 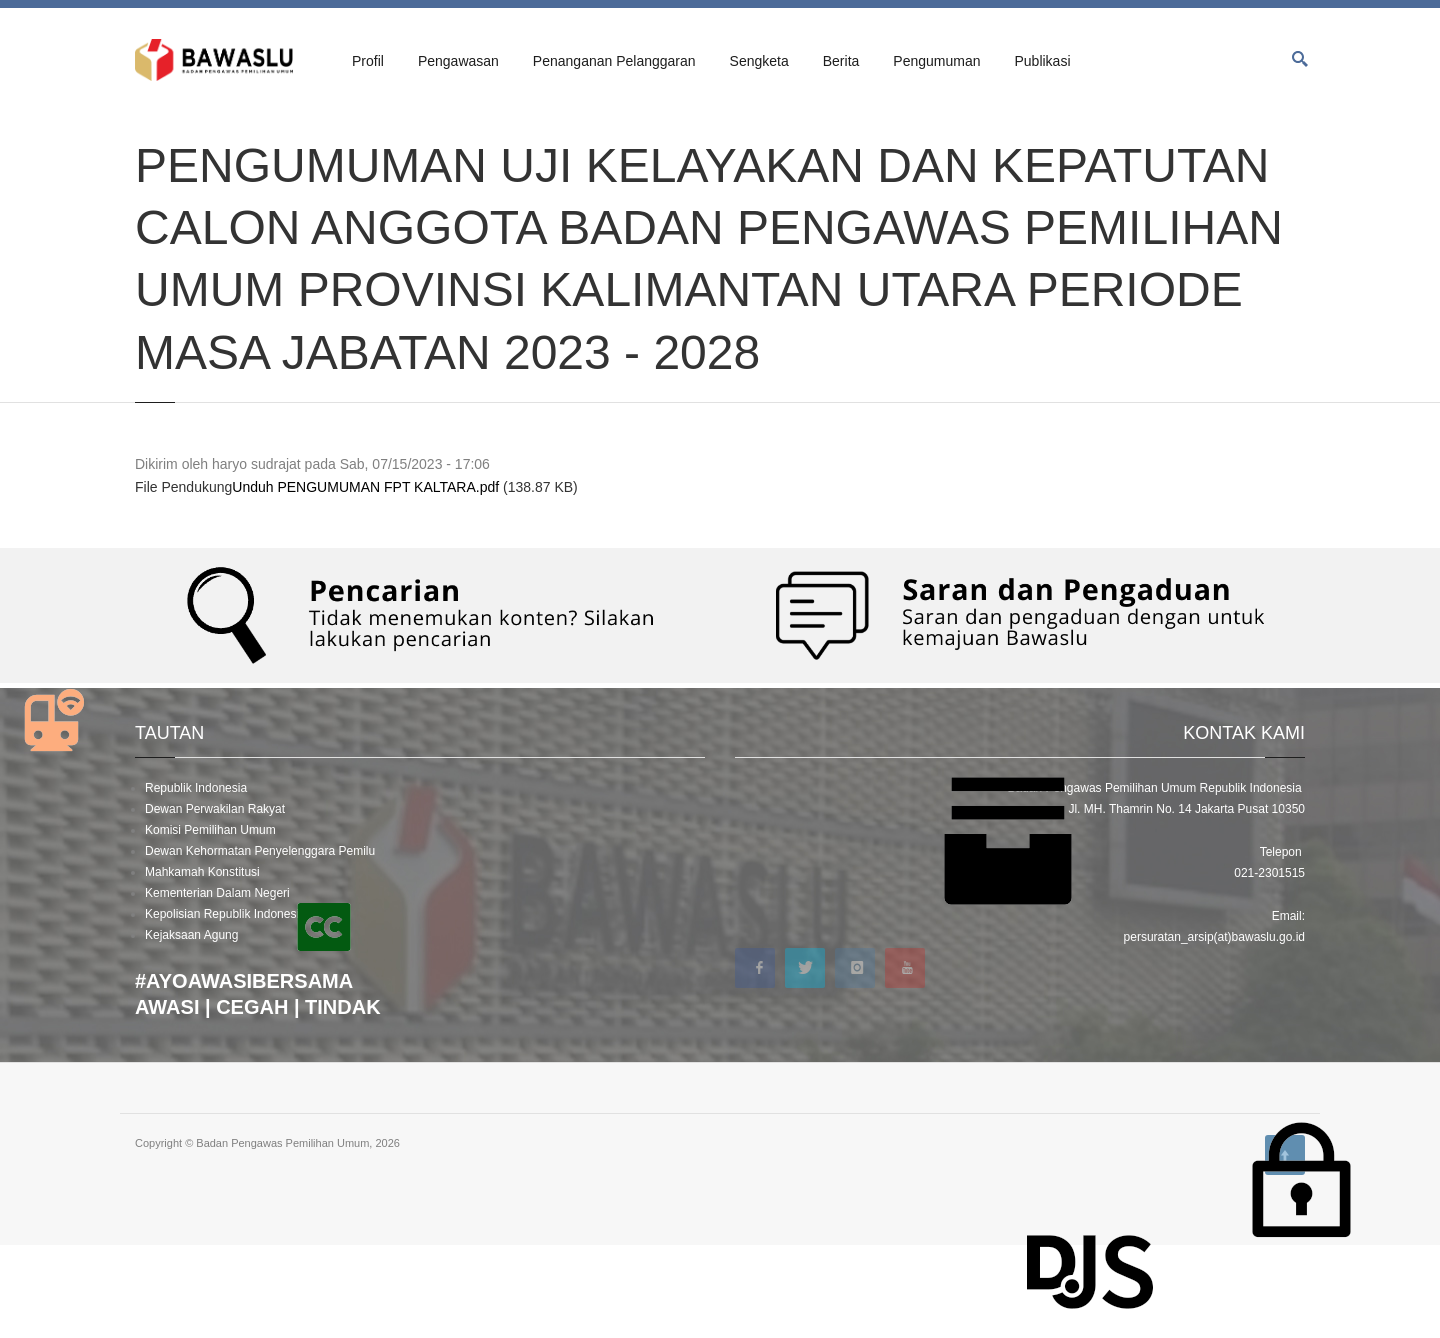 I want to click on discord.js library or project branding, so click(x=1090, y=1272).